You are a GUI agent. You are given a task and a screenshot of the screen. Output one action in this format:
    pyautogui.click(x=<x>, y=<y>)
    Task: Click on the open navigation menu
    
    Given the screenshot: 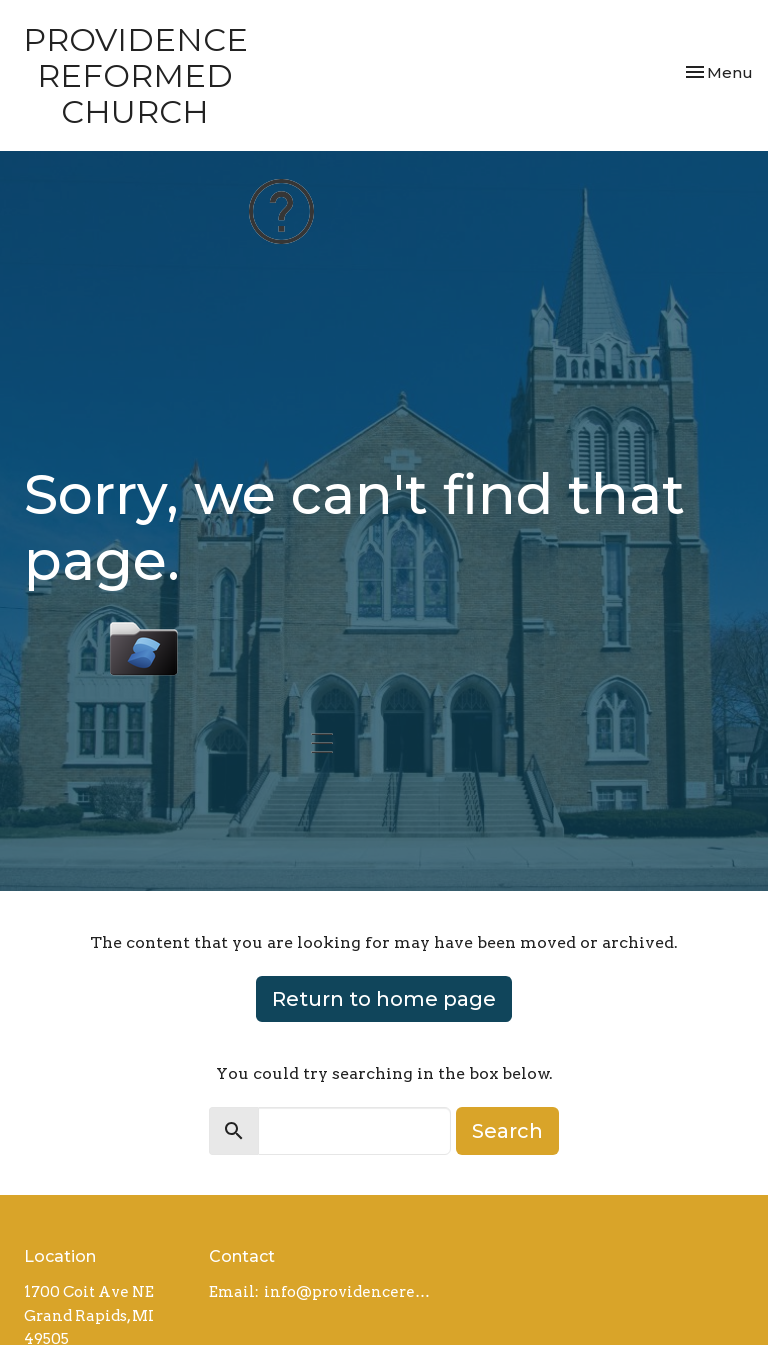 What is the action you would take?
    pyautogui.click(x=322, y=744)
    